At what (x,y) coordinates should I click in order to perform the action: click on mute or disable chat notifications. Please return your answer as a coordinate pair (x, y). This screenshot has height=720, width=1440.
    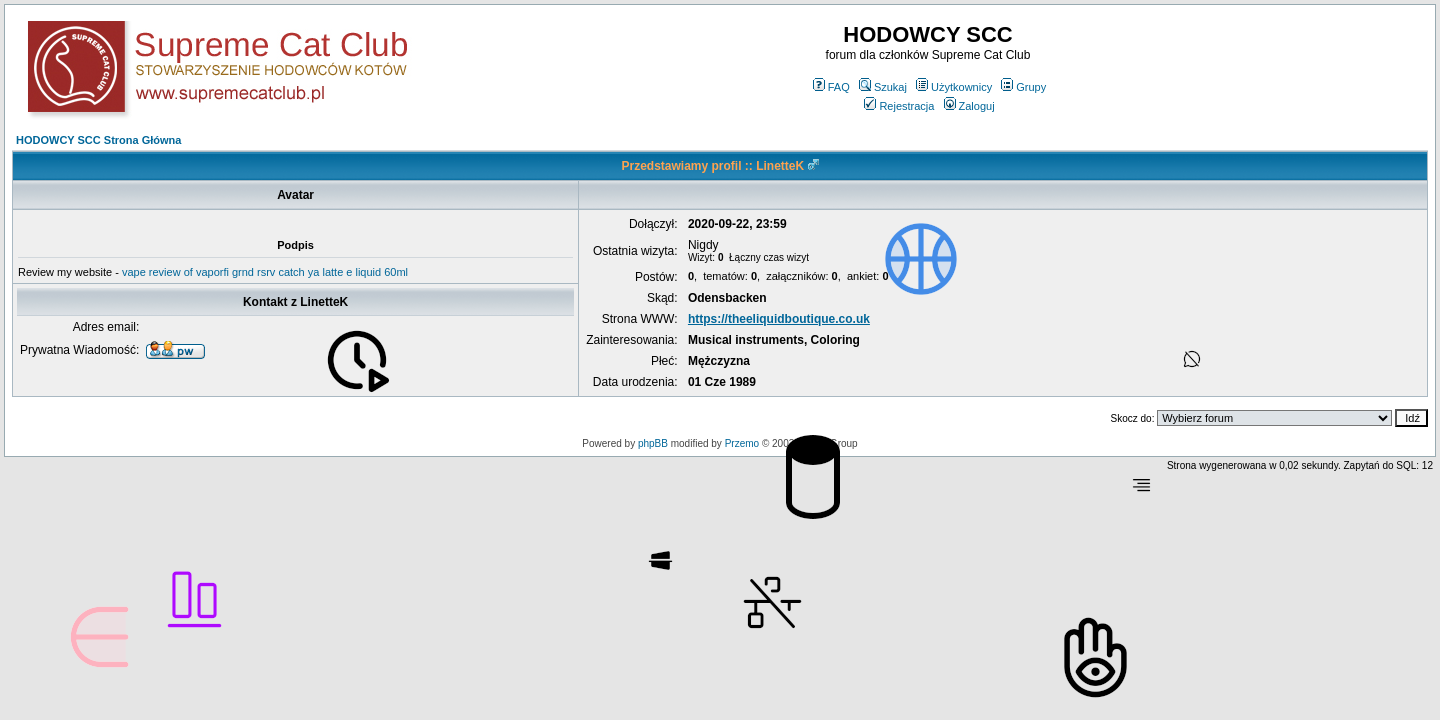
    Looking at the image, I should click on (1192, 359).